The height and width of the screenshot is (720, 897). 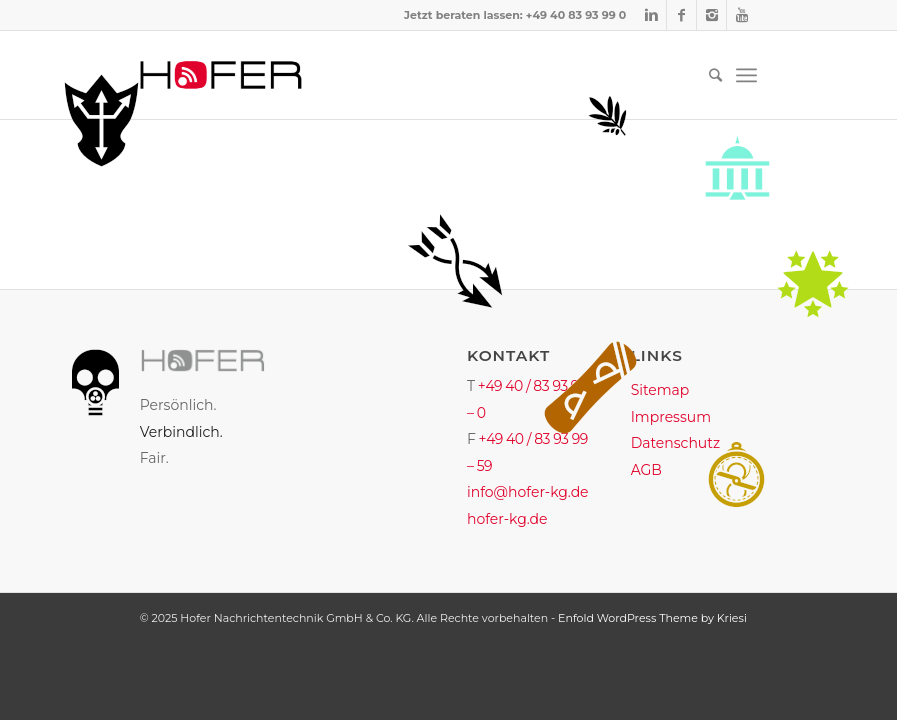 I want to click on access snowboarding or winter sports content, so click(x=590, y=387).